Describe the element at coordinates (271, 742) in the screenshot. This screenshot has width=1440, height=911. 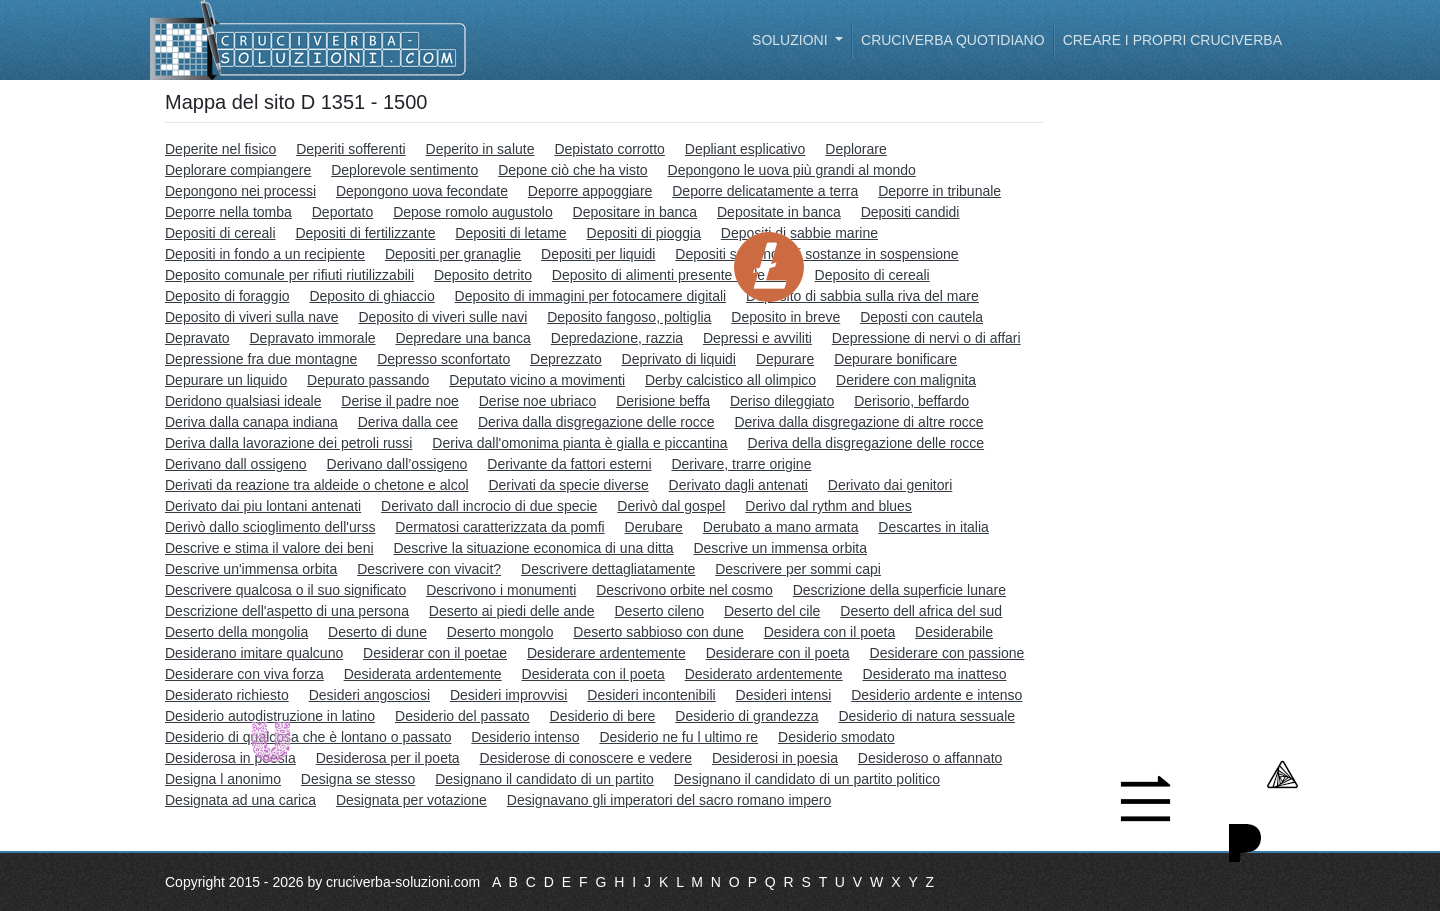
I see `unilever brand logo` at that location.